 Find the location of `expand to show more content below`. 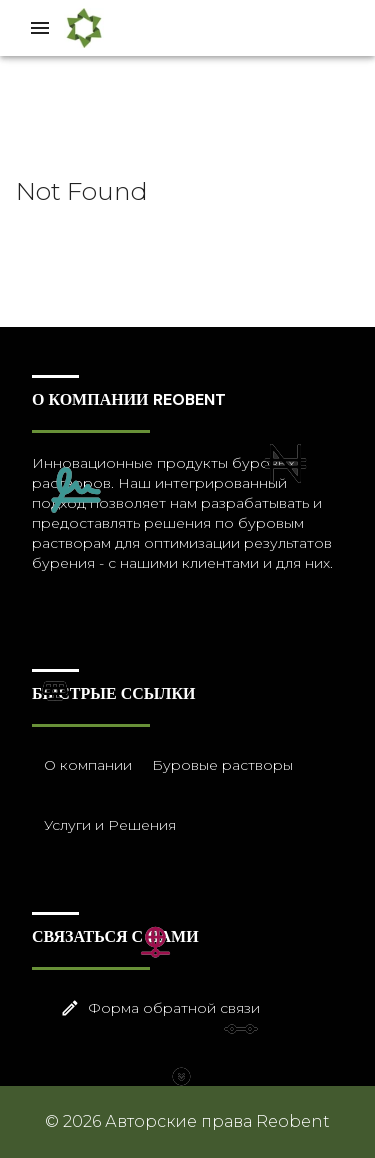

expand to show more content below is located at coordinates (181, 1076).